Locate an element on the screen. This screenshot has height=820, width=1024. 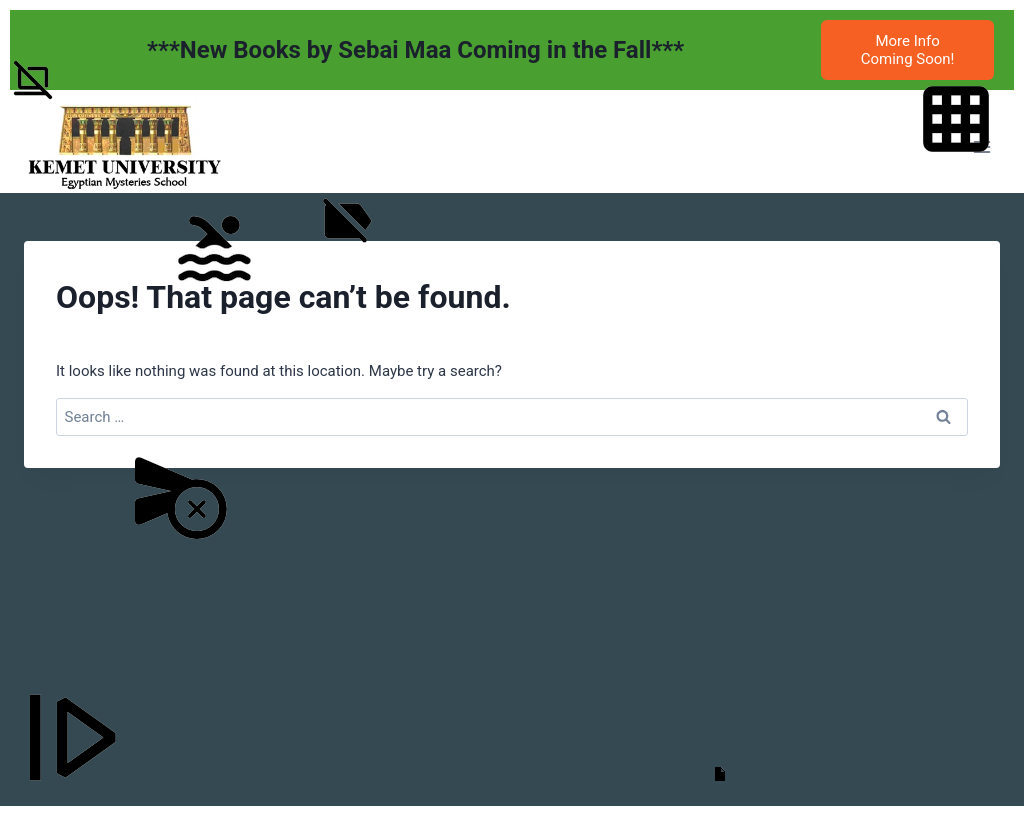
insert or upload a file is located at coordinates (720, 774).